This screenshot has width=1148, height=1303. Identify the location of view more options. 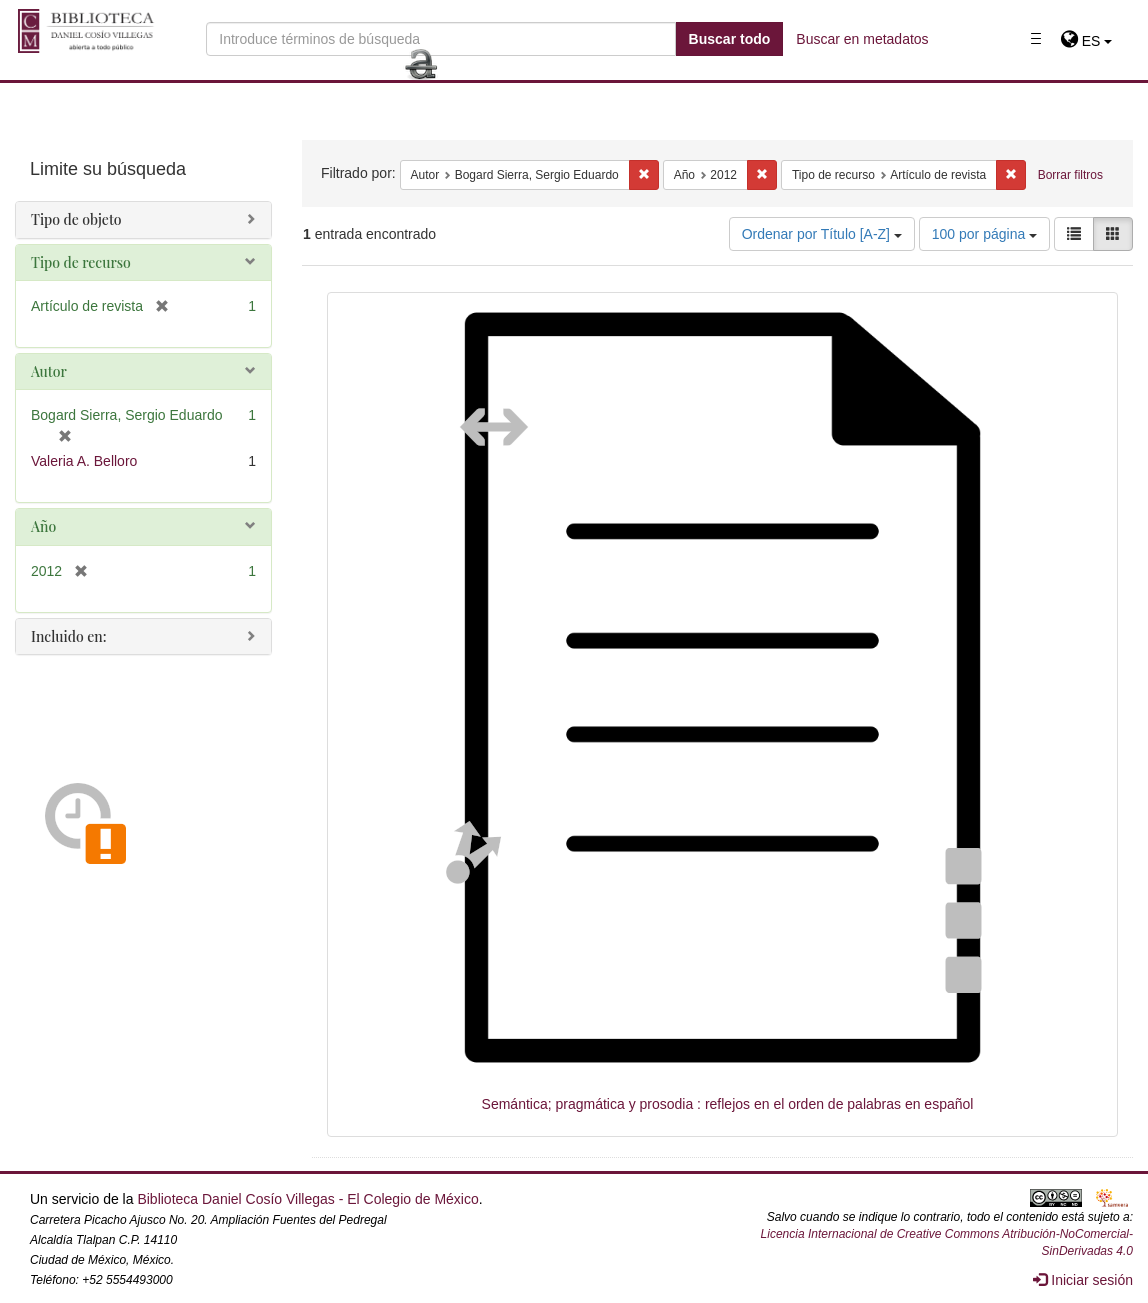
(963, 920).